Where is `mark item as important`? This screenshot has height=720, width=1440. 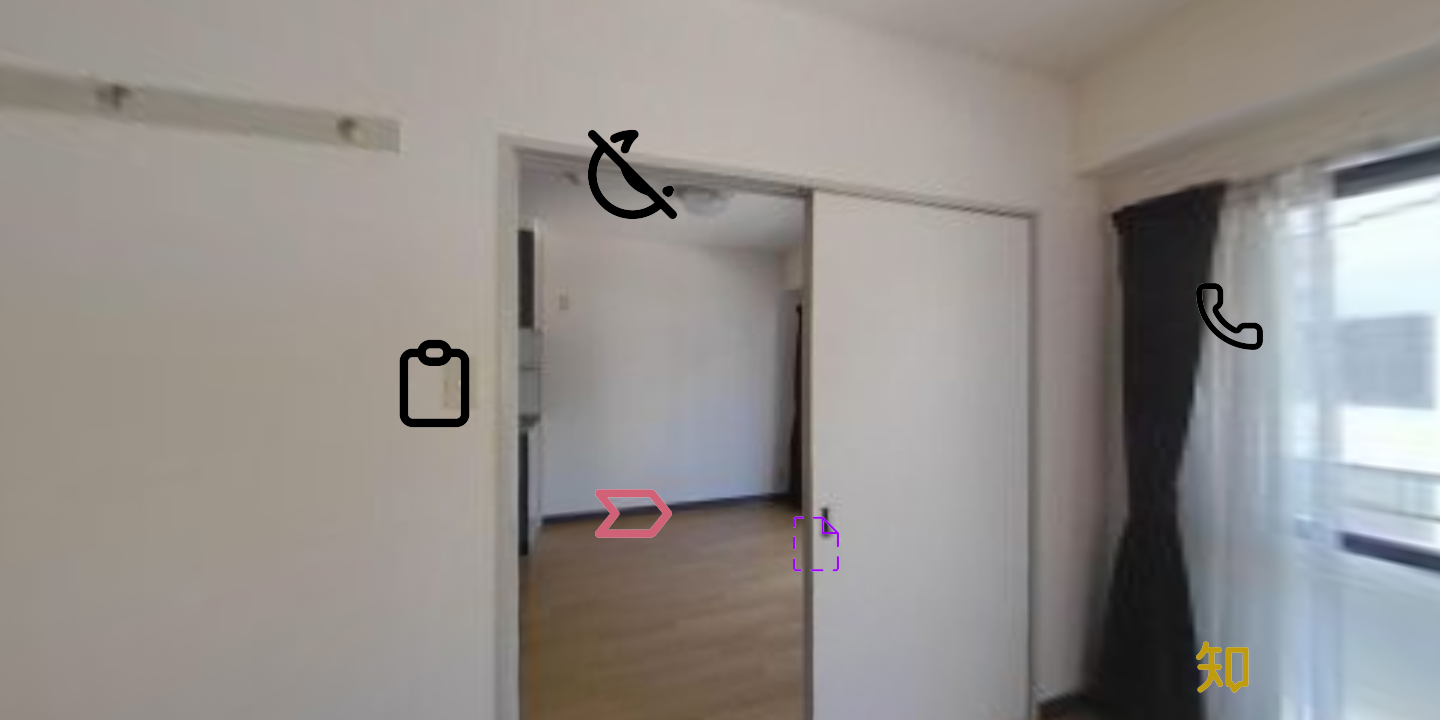
mark item as important is located at coordinates (631, 513).